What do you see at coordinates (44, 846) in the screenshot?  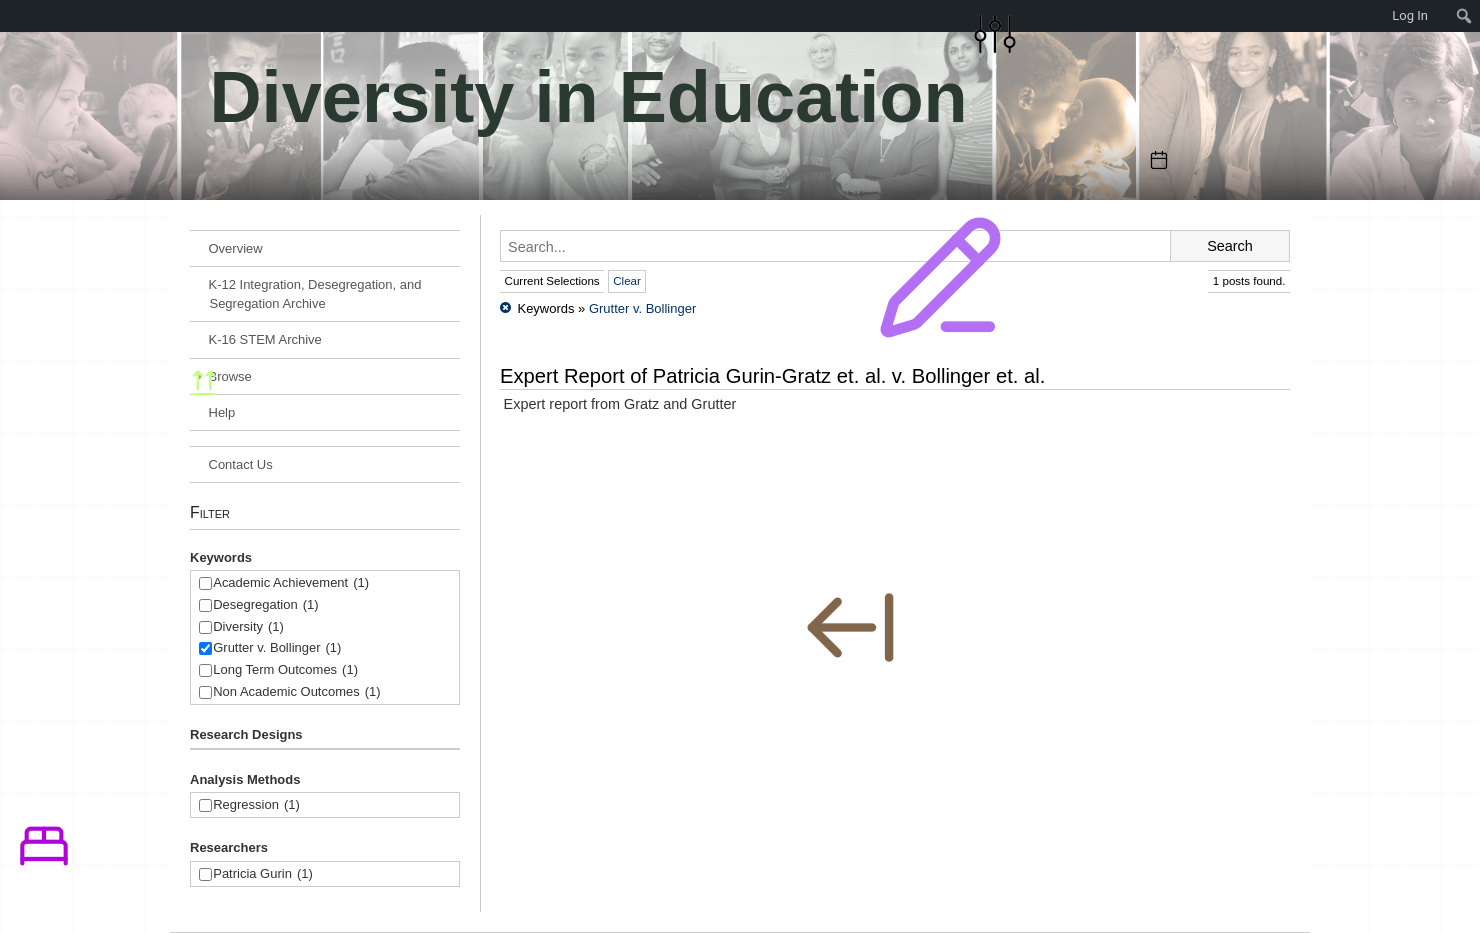 I see `view hotel or accommodation options` at bounding box center [44, 846].